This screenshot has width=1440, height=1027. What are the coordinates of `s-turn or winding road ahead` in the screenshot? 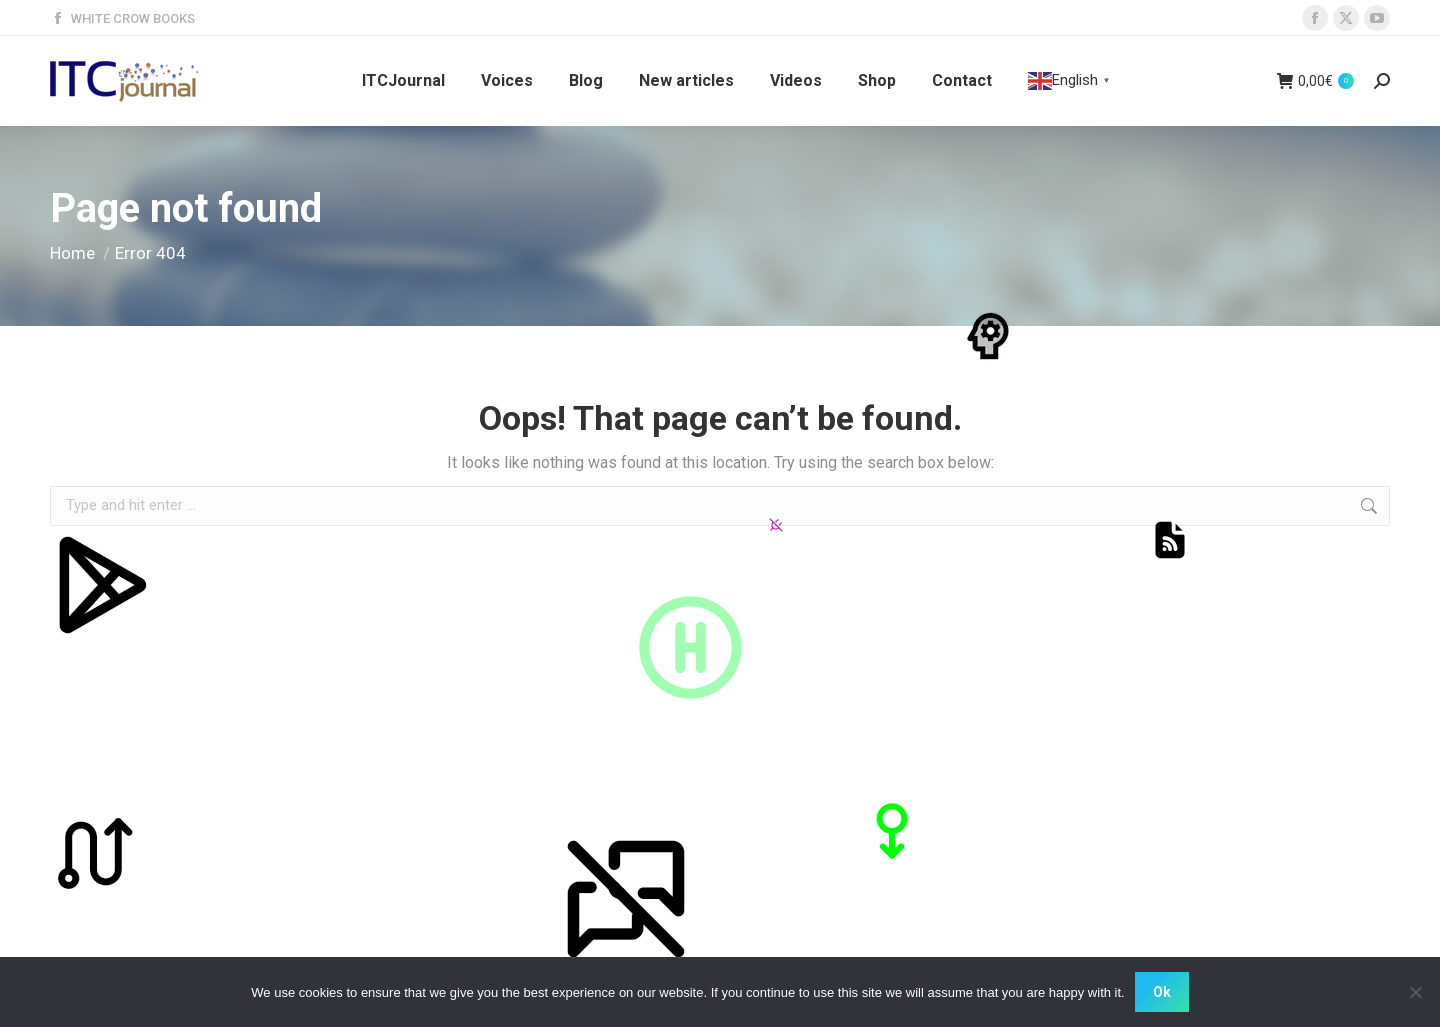 It's located at (93, 853).